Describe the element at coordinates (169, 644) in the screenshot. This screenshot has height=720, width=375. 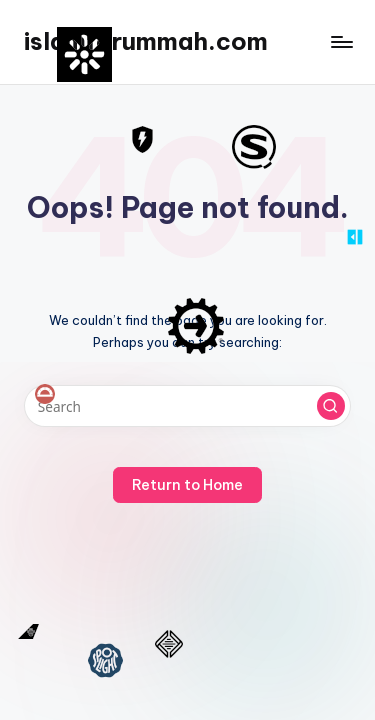
I see `open the Local app` at that location.